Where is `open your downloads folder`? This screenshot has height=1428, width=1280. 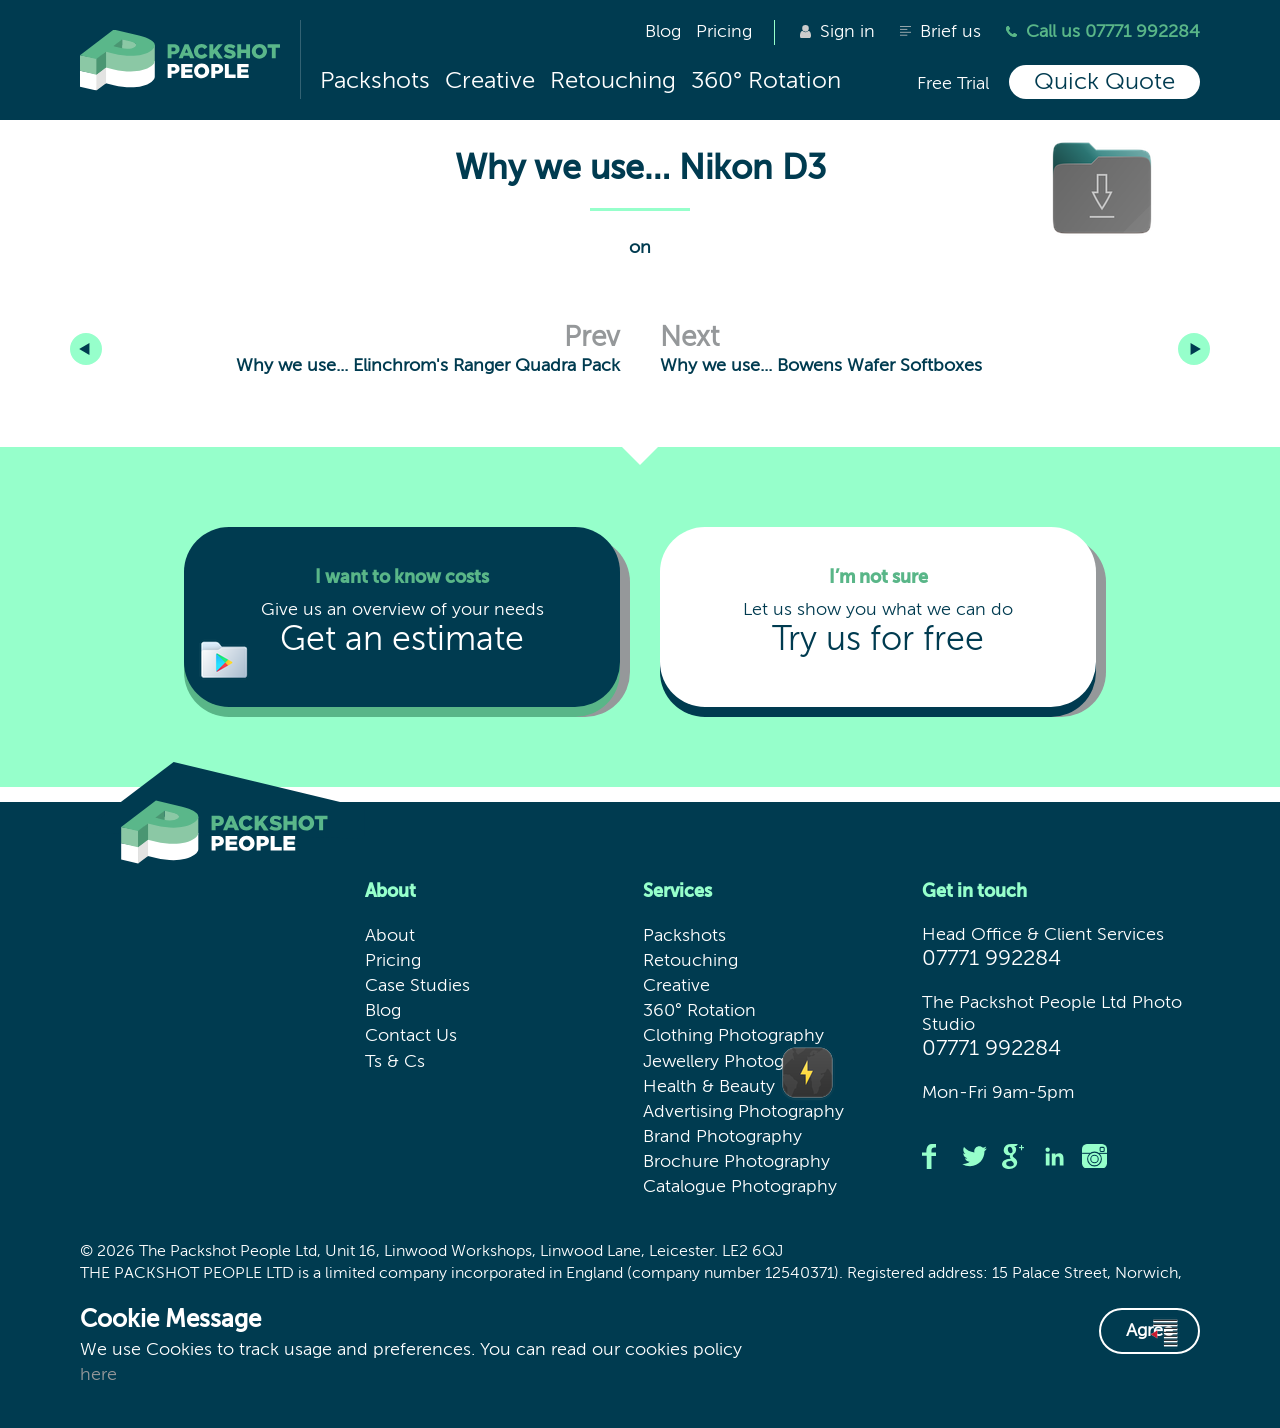 open your downloads folder is located at coordinates (1102, 188).